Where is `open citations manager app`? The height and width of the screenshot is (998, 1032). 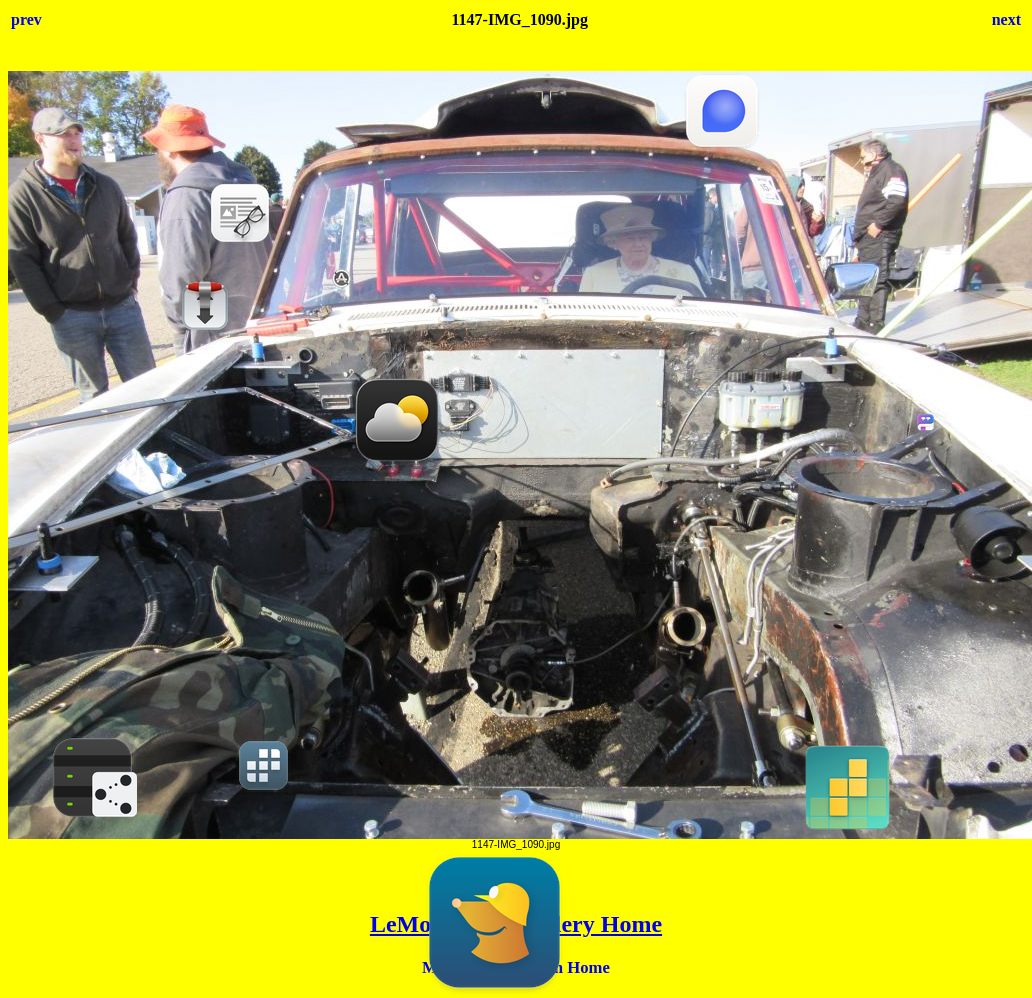 open citations manager app is located at coordinates (925, 422).